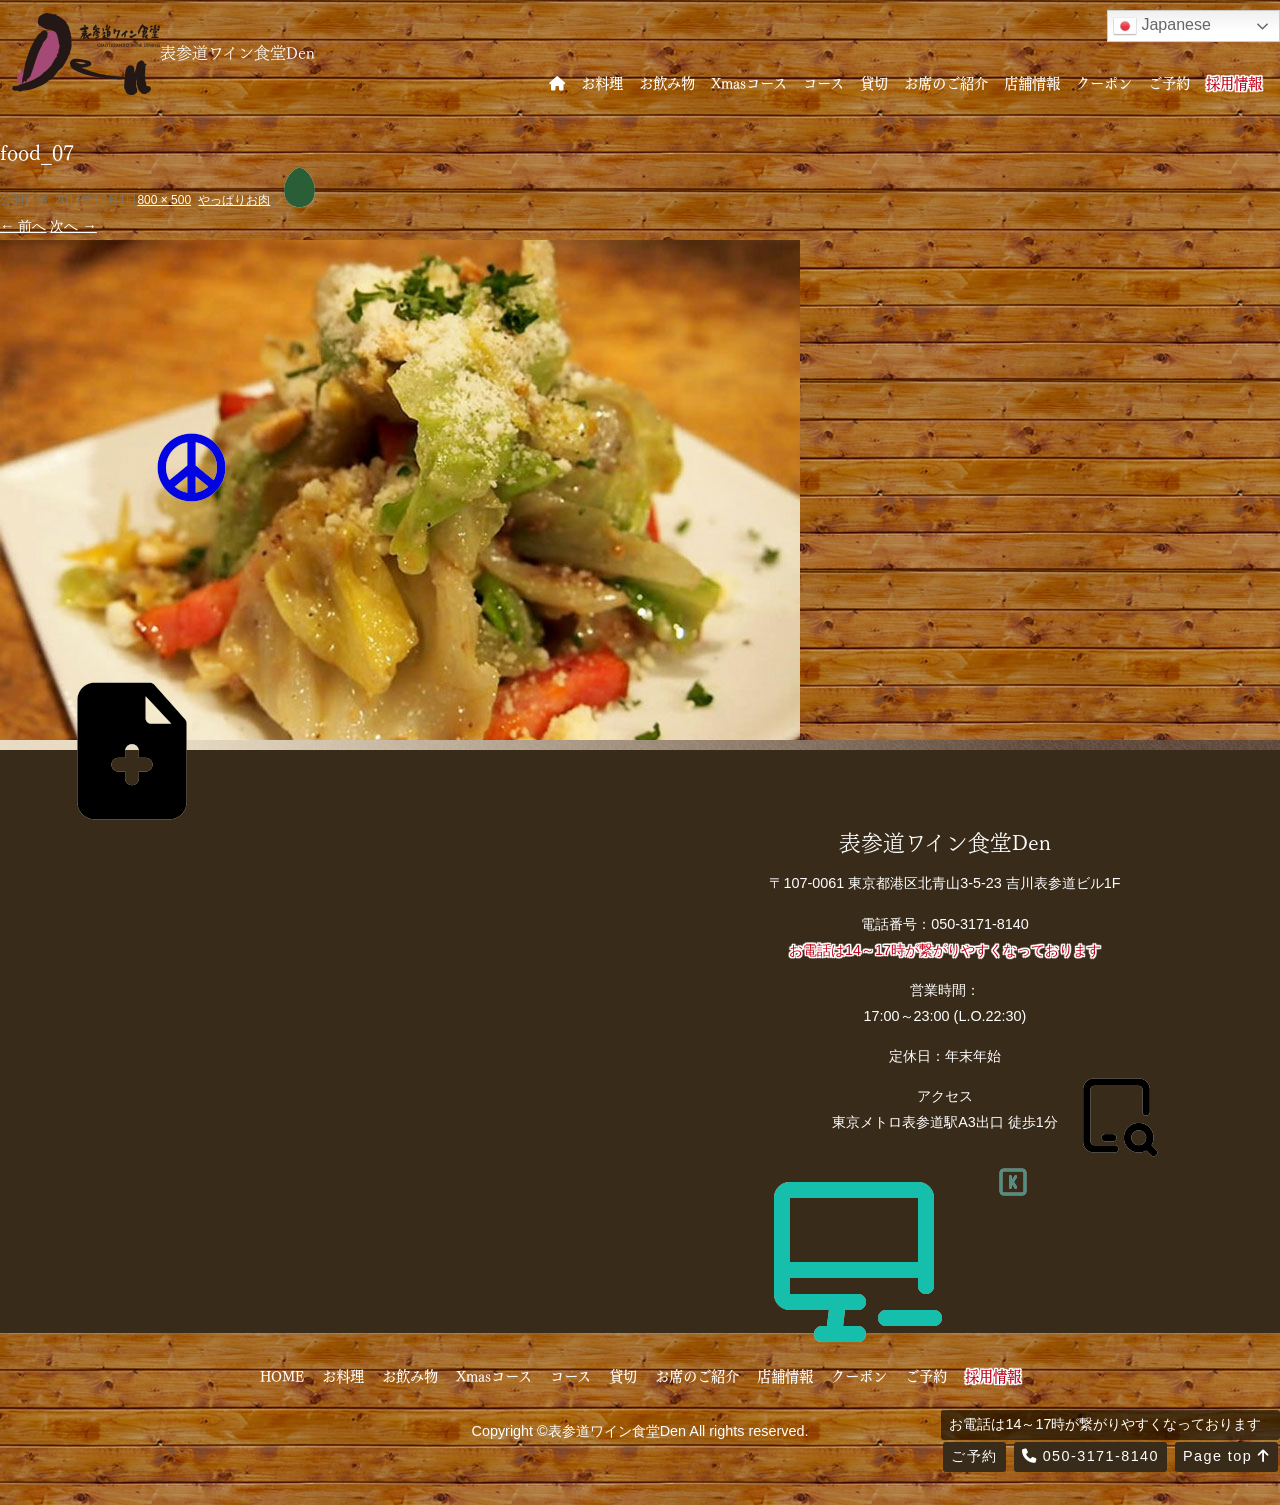 The width and height of the screenshot is (1280, 1505). I want to click on indicates a peaceful or non-violent state, so click(191, 467).